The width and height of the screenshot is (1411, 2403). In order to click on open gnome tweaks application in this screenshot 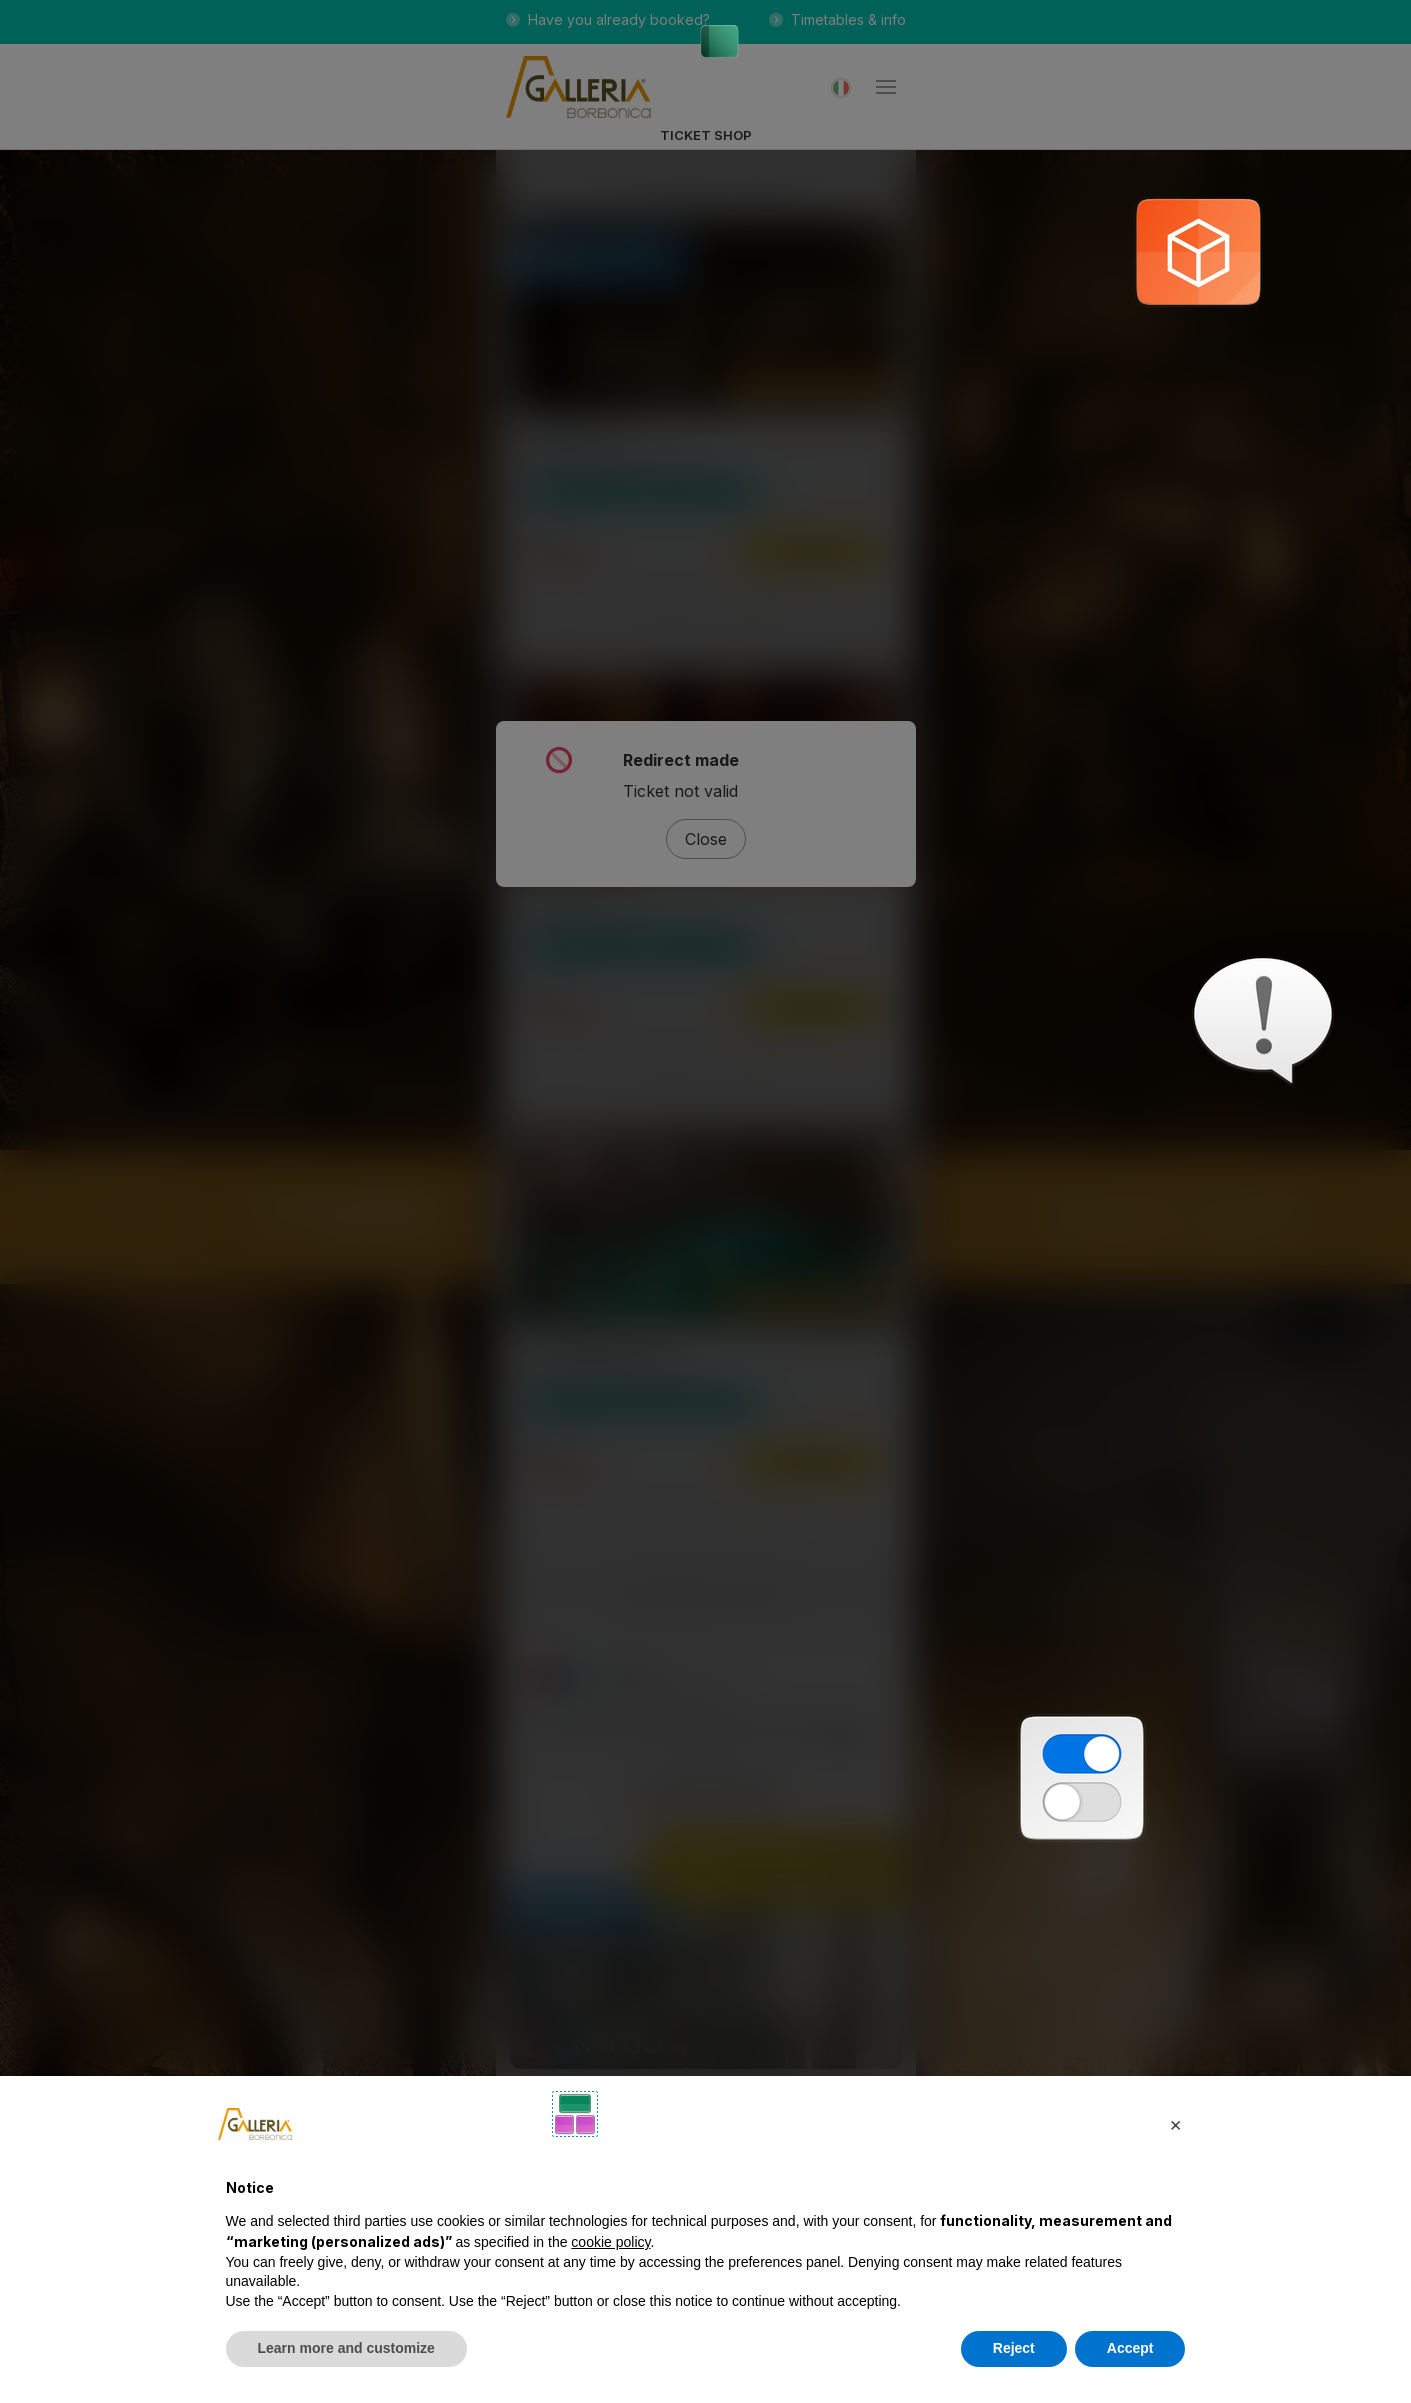, I will do `click(1082, 1778)`.